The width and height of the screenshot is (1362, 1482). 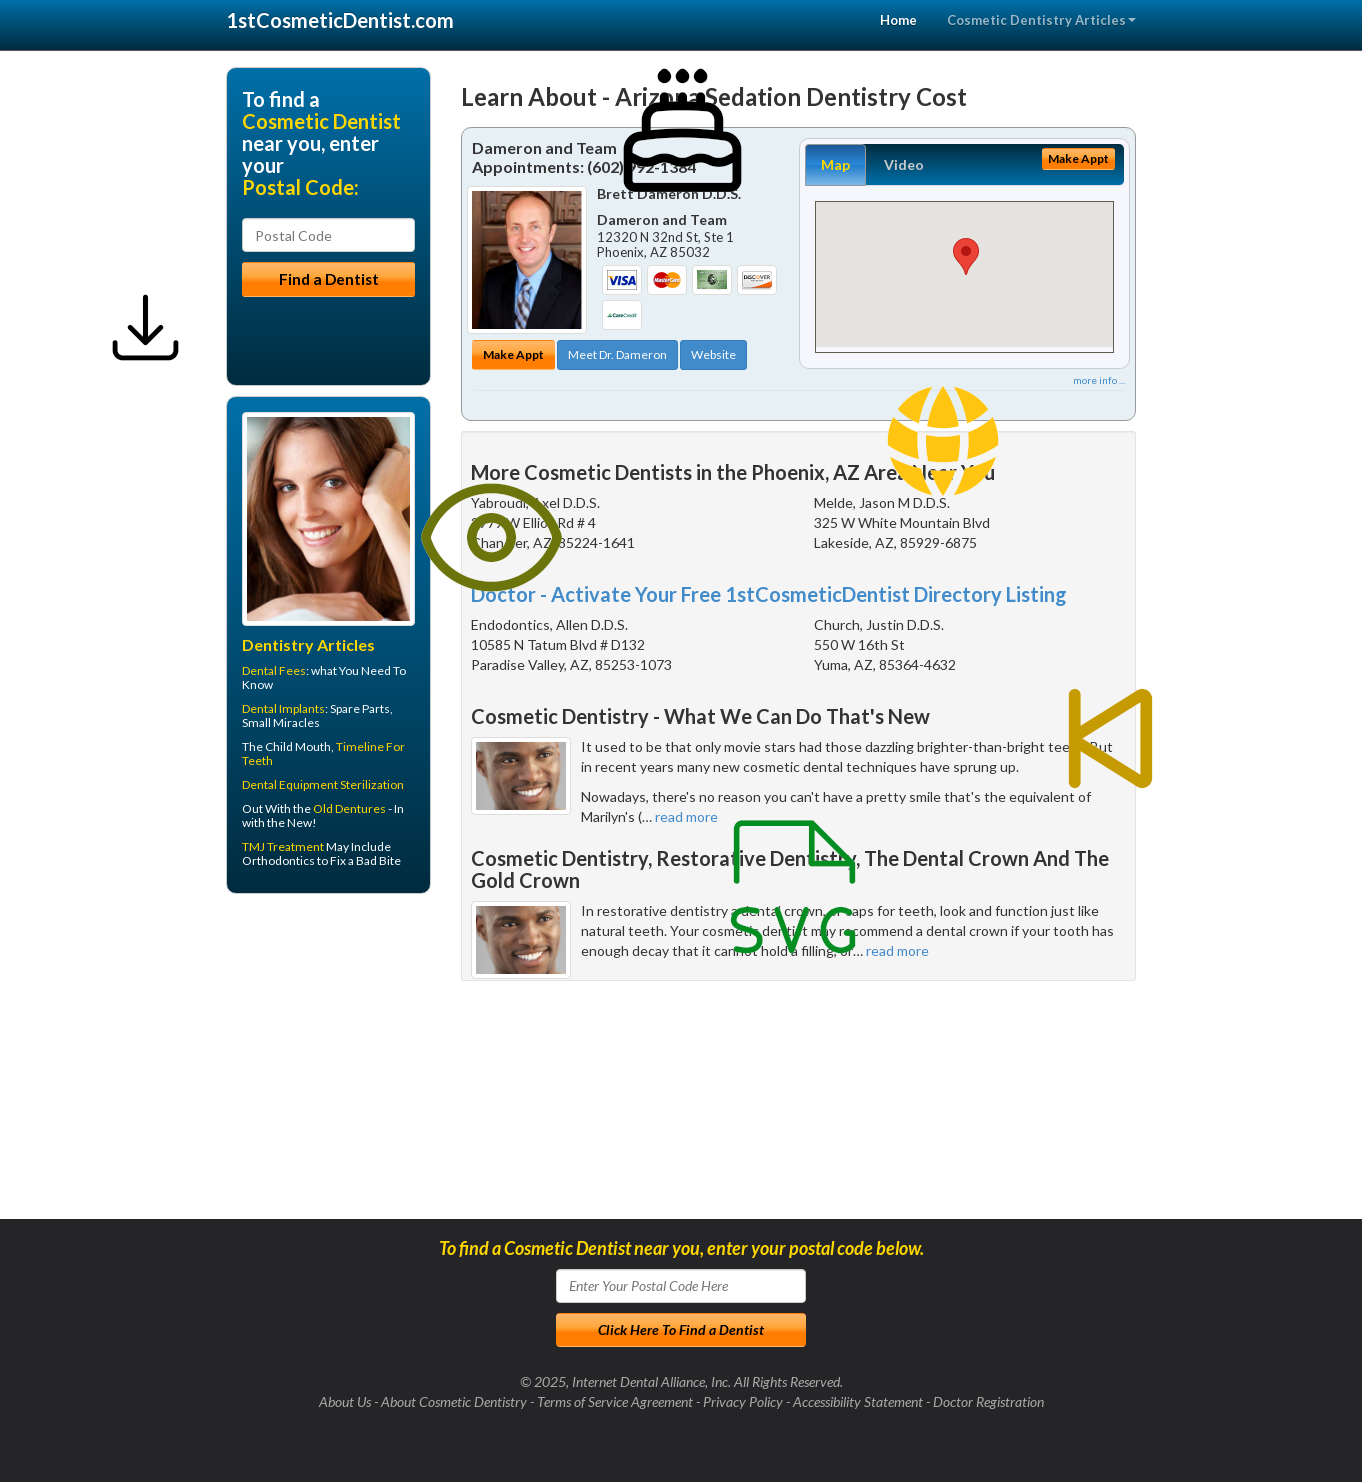 What do you see at coordinates (491, 537) in the screenshot?
I see `view or preview content` at bounding box center [491, 537].